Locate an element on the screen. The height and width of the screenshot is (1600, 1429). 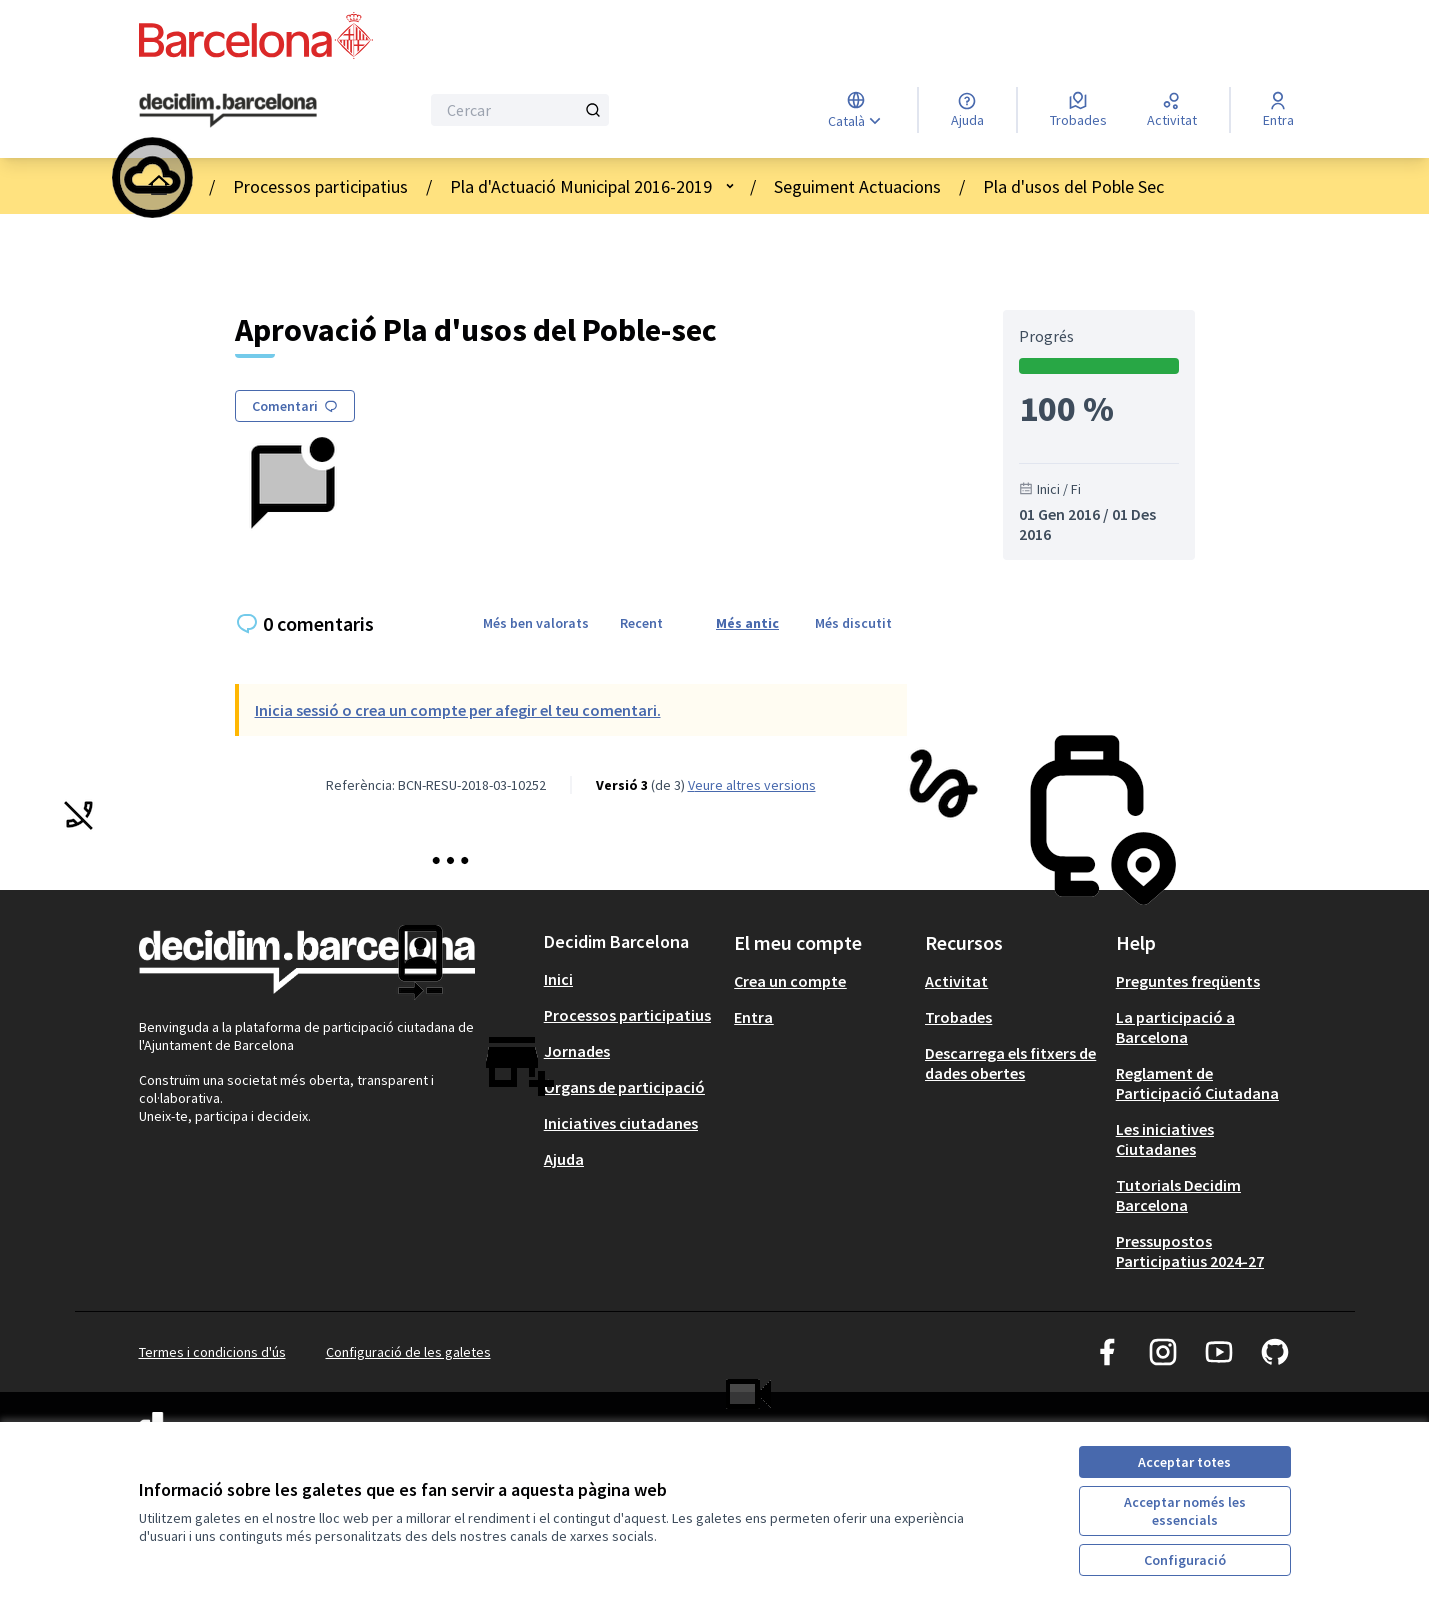
start a video call is located at coordinates (748, 1394).